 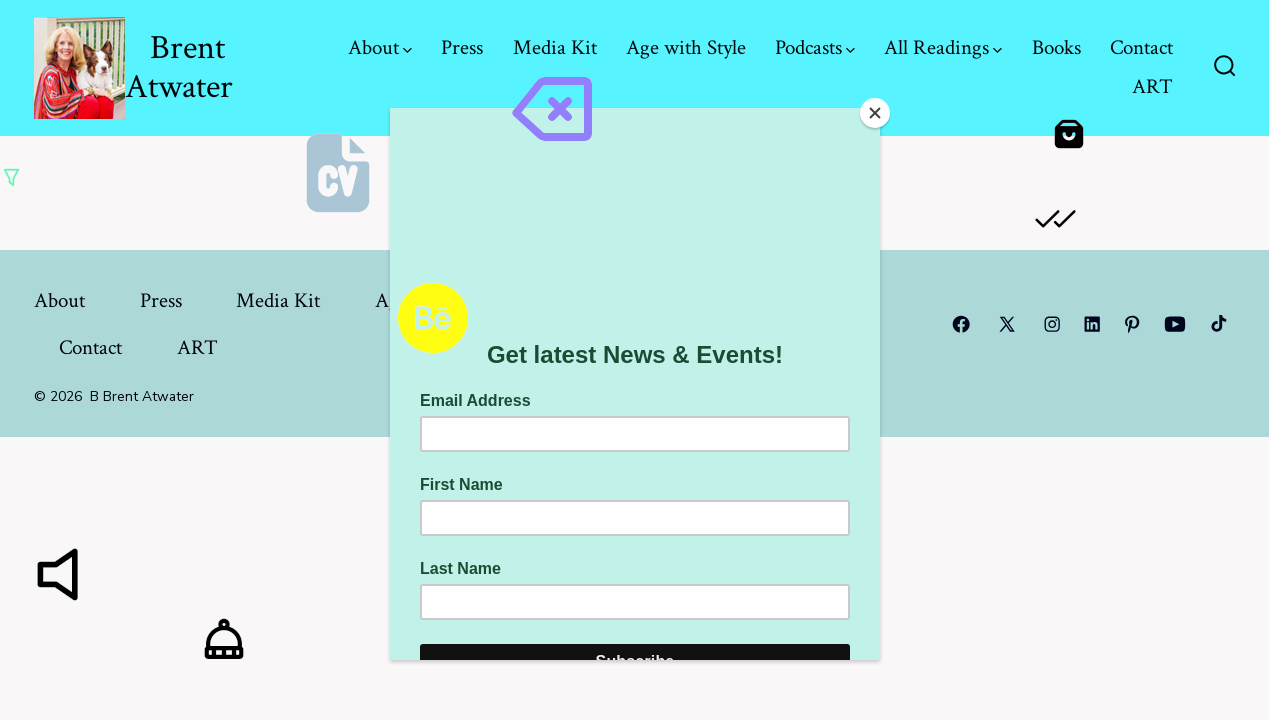 What do you see at coordinates (11, 176) in the screenshot?
I see `filter or sort content` at bounding box center [11, 176].